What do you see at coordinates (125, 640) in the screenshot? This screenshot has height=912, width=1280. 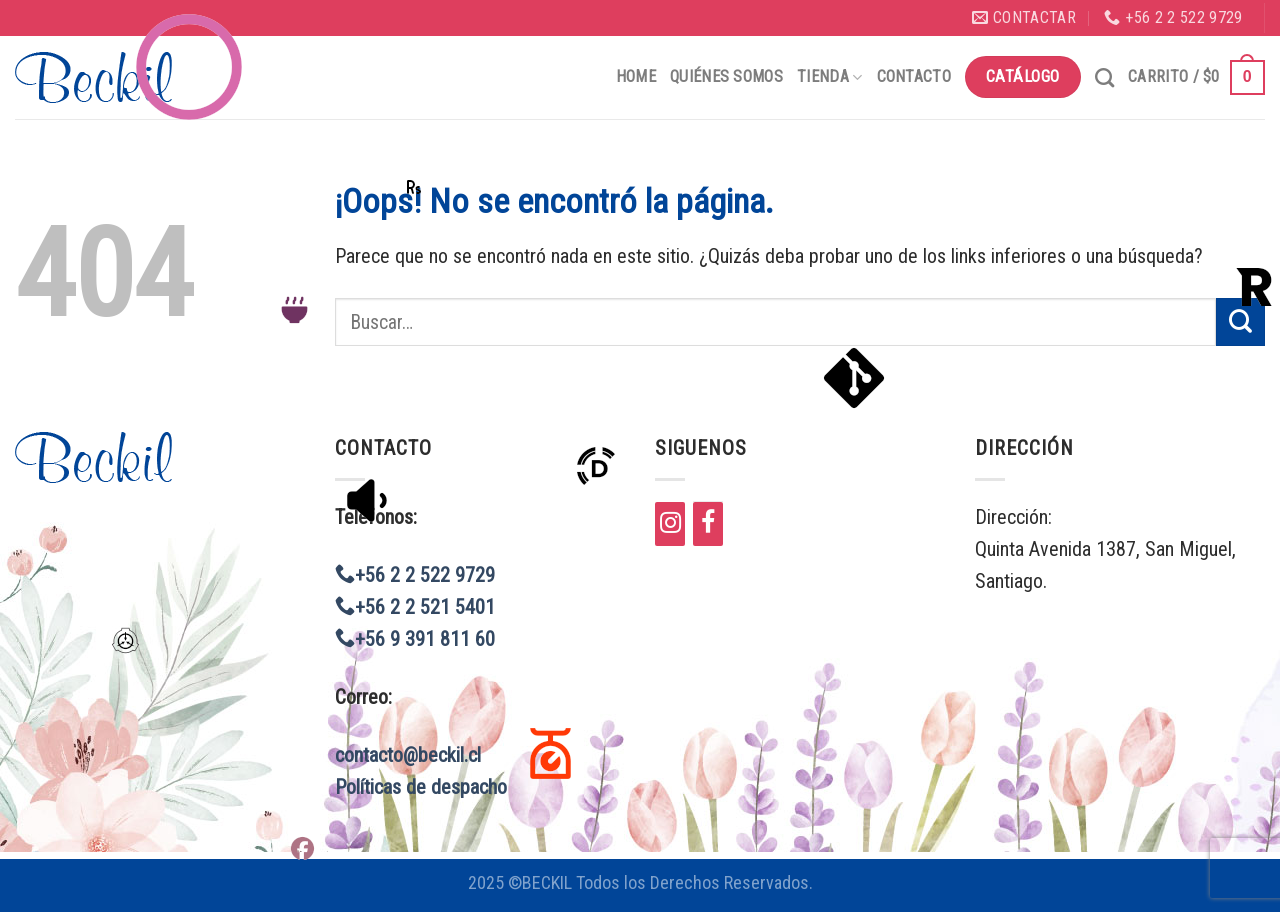 I see `SCP Foundation logo` at bounding box center [125, 640].